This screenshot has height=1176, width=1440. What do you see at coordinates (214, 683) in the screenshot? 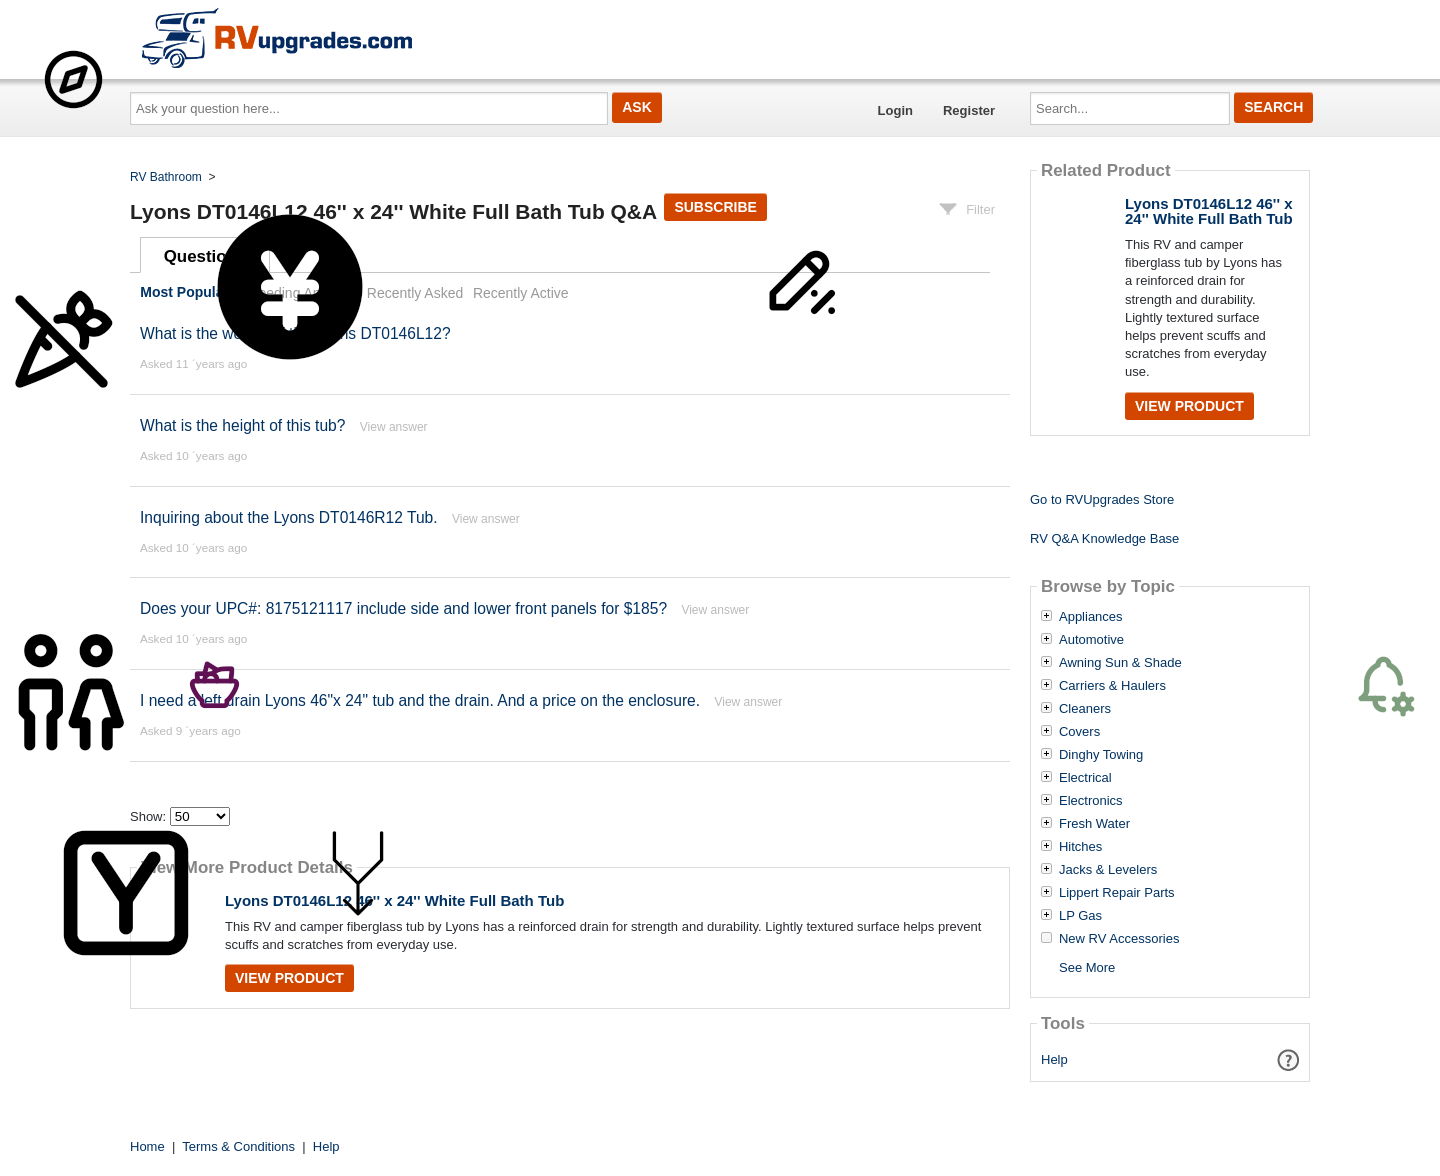
I see `view salad or healthy food options` at bounding box center [214, 683].